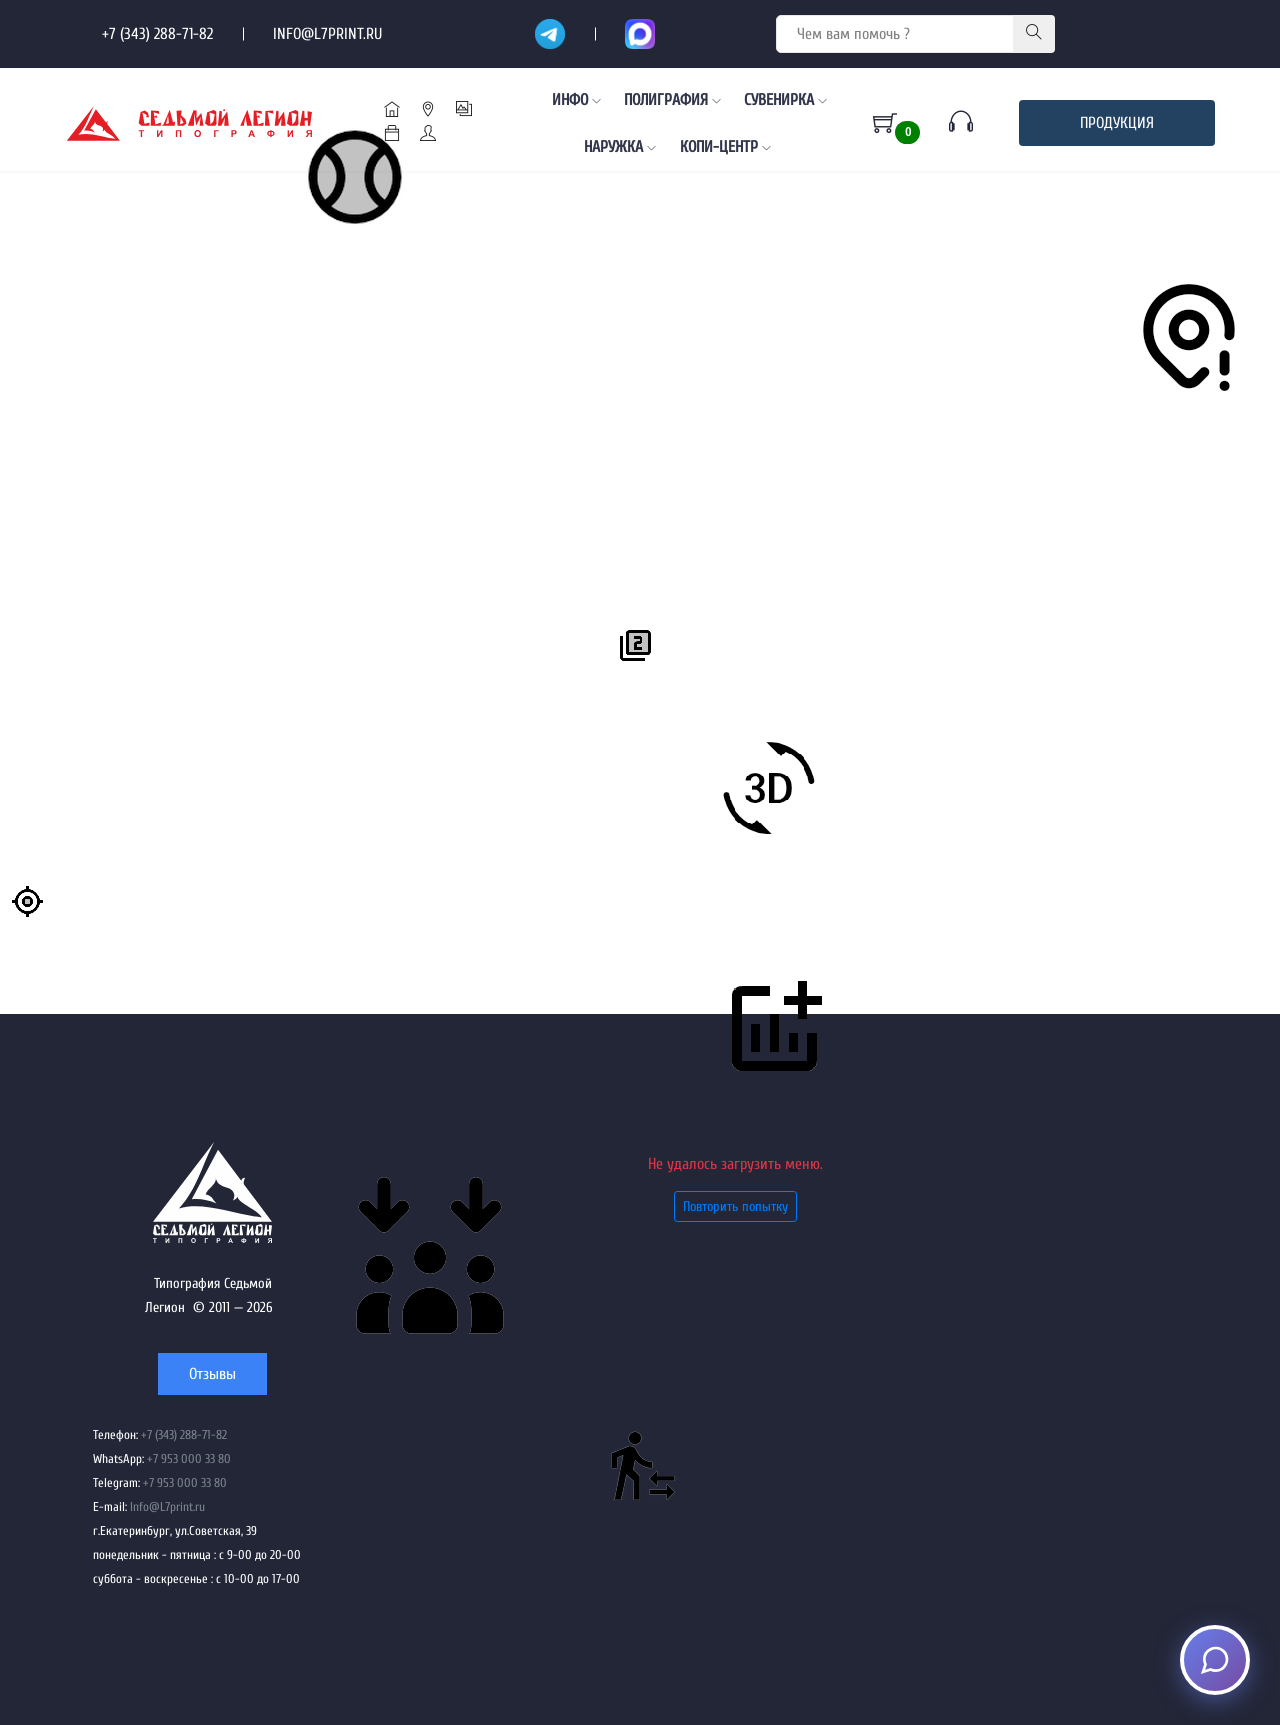  What do you see at coordinates (774, 1028) in the screenshot?
I see `add a new chart or graph` at bounding box center [774, 1028].